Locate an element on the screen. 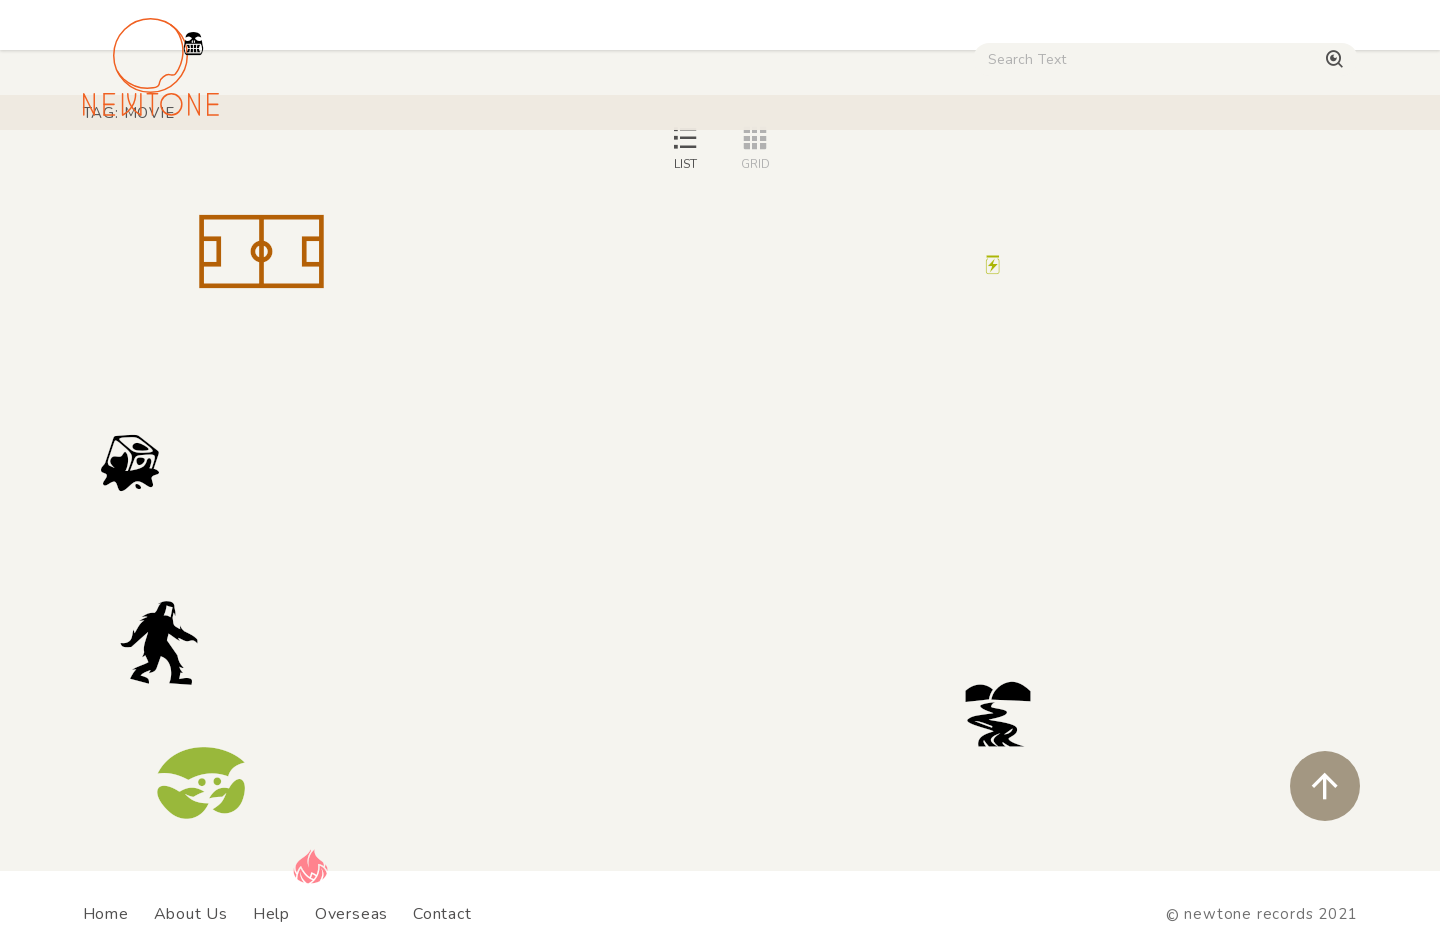  select a totem or tribal-themed game element is located at coordinates (193, 43).